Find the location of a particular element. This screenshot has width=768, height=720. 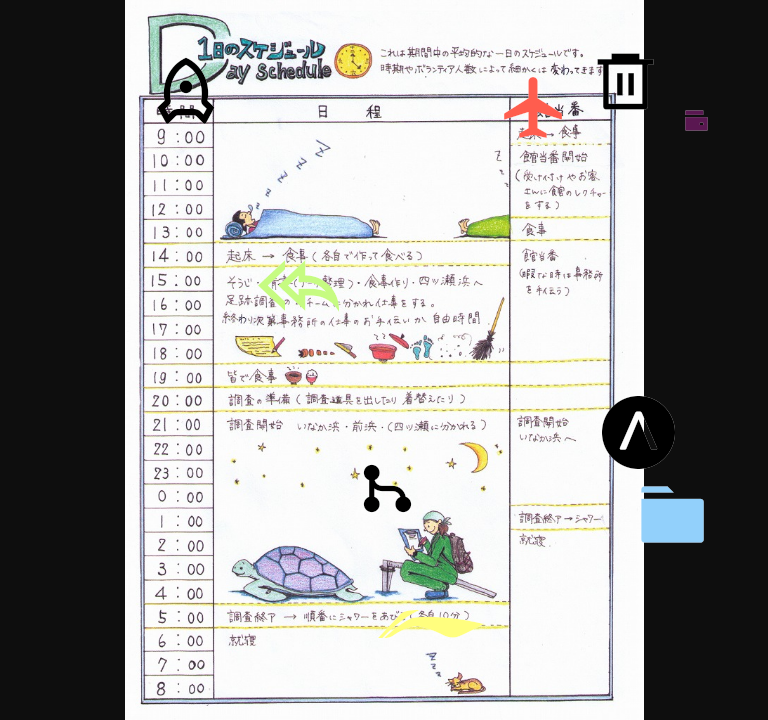

merge branches in a git repository is located at coordinates (387, 488).